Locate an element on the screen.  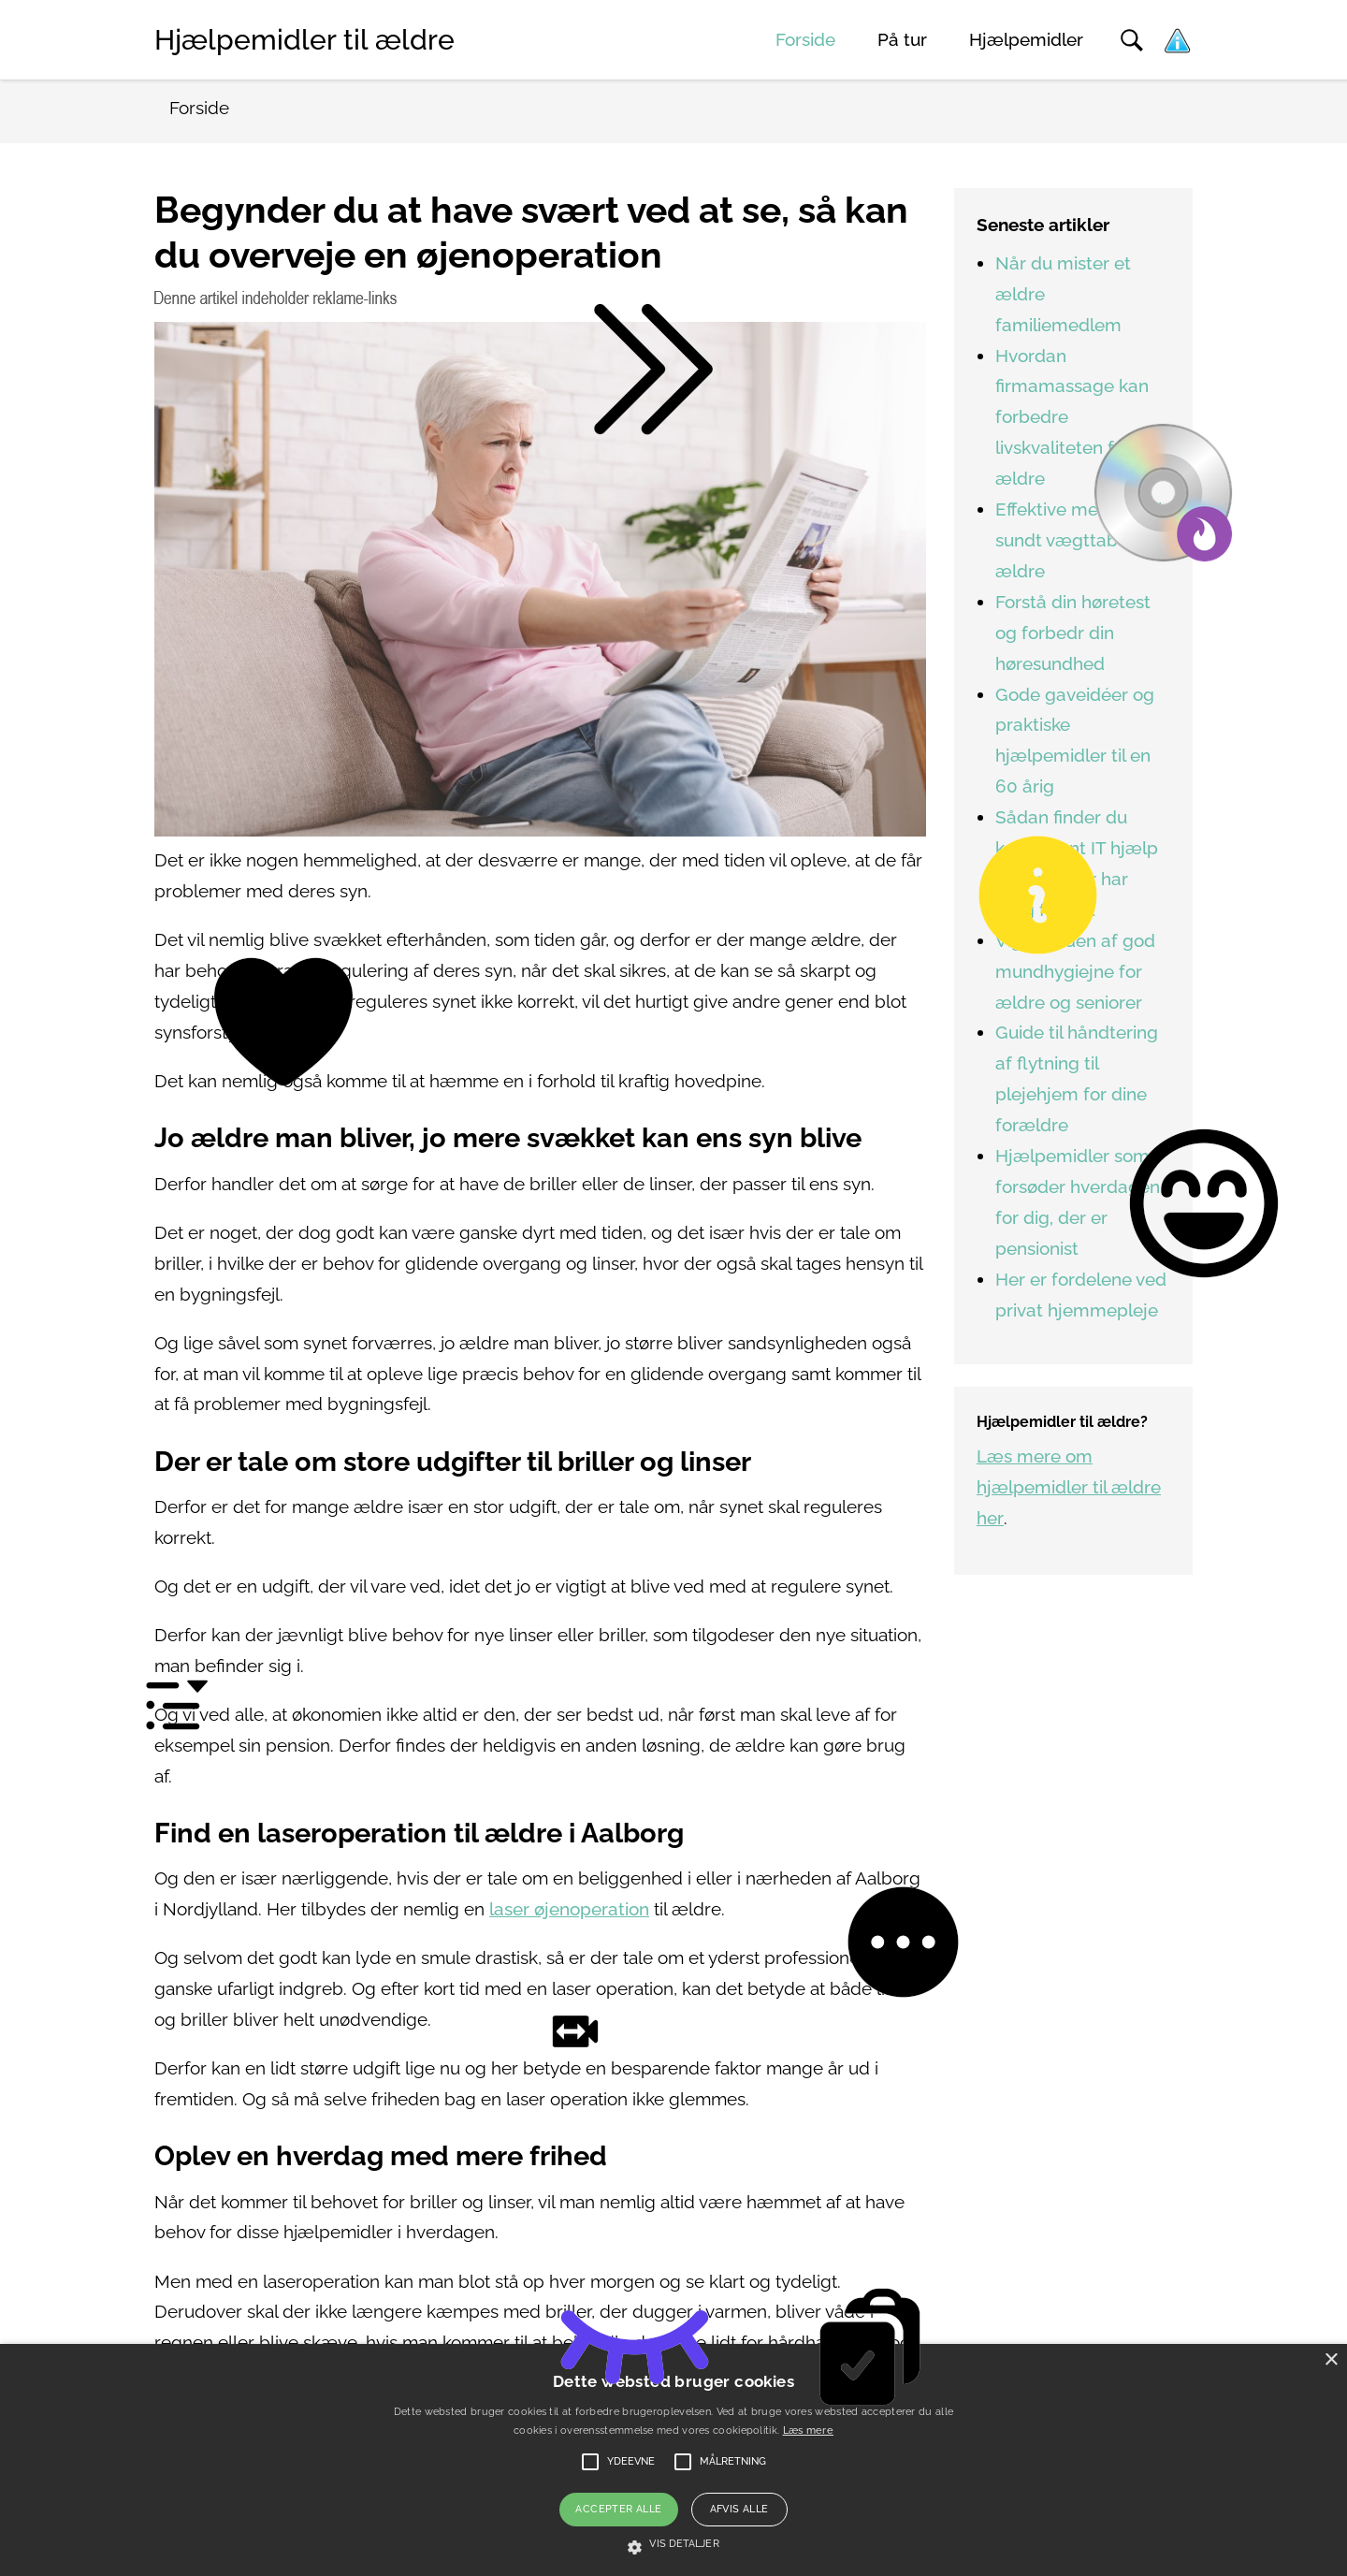
react with a laughing emoji is located at coordinates (1204, 1203).